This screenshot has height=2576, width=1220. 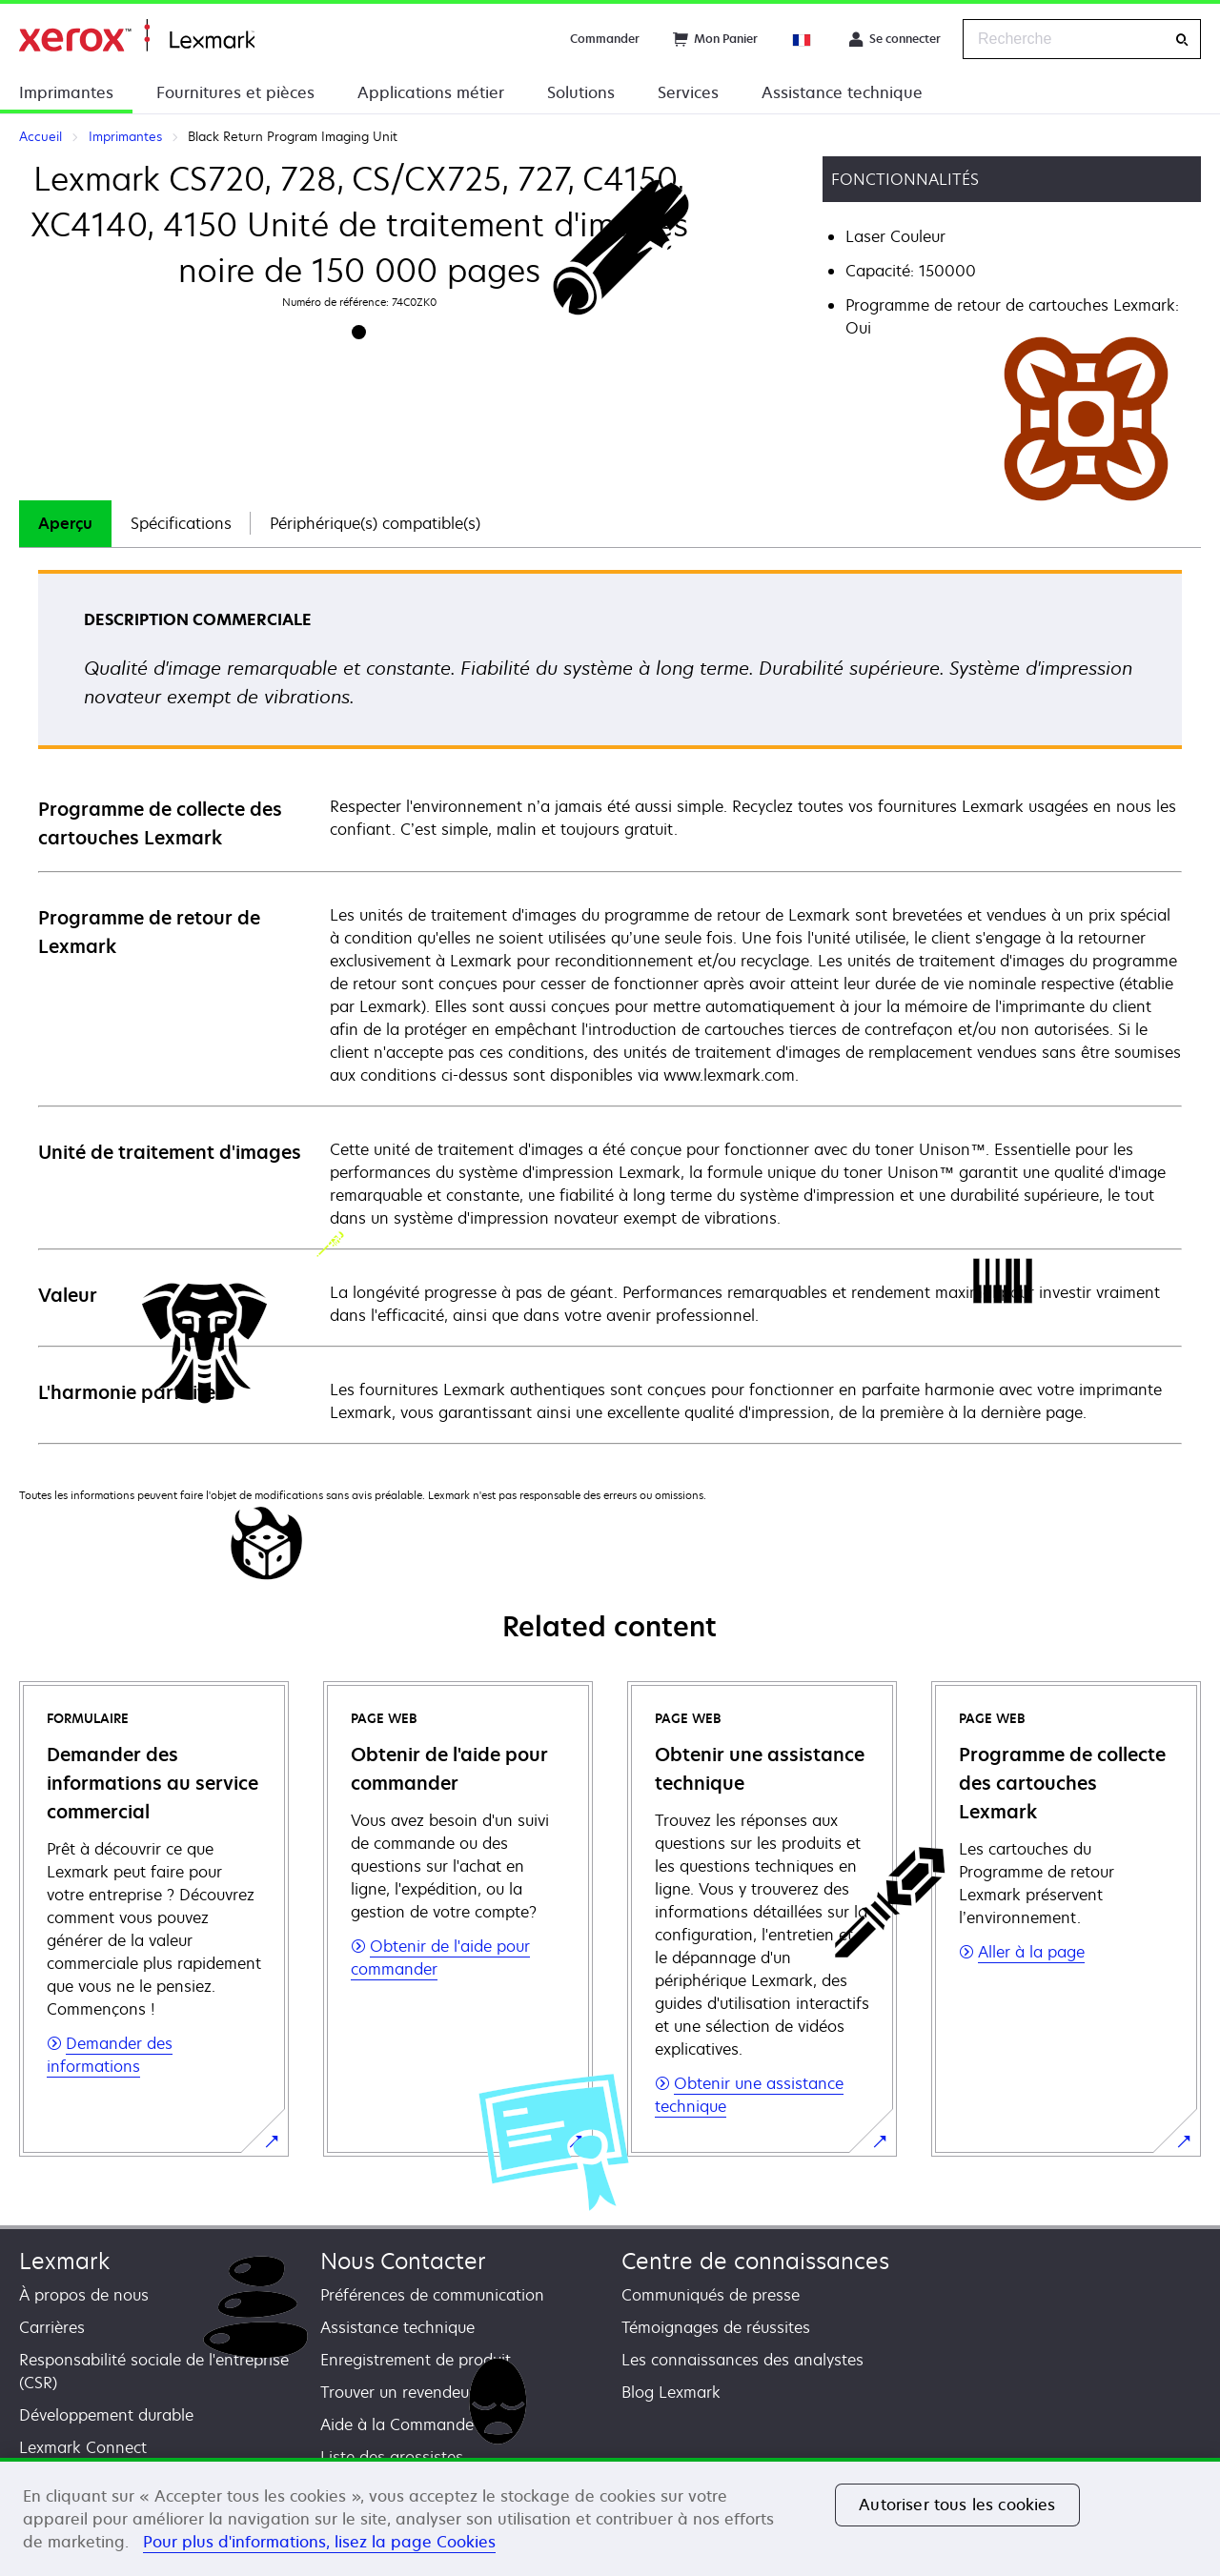 I want to click on access settings or configuration options, so click(x=330, y=1244).